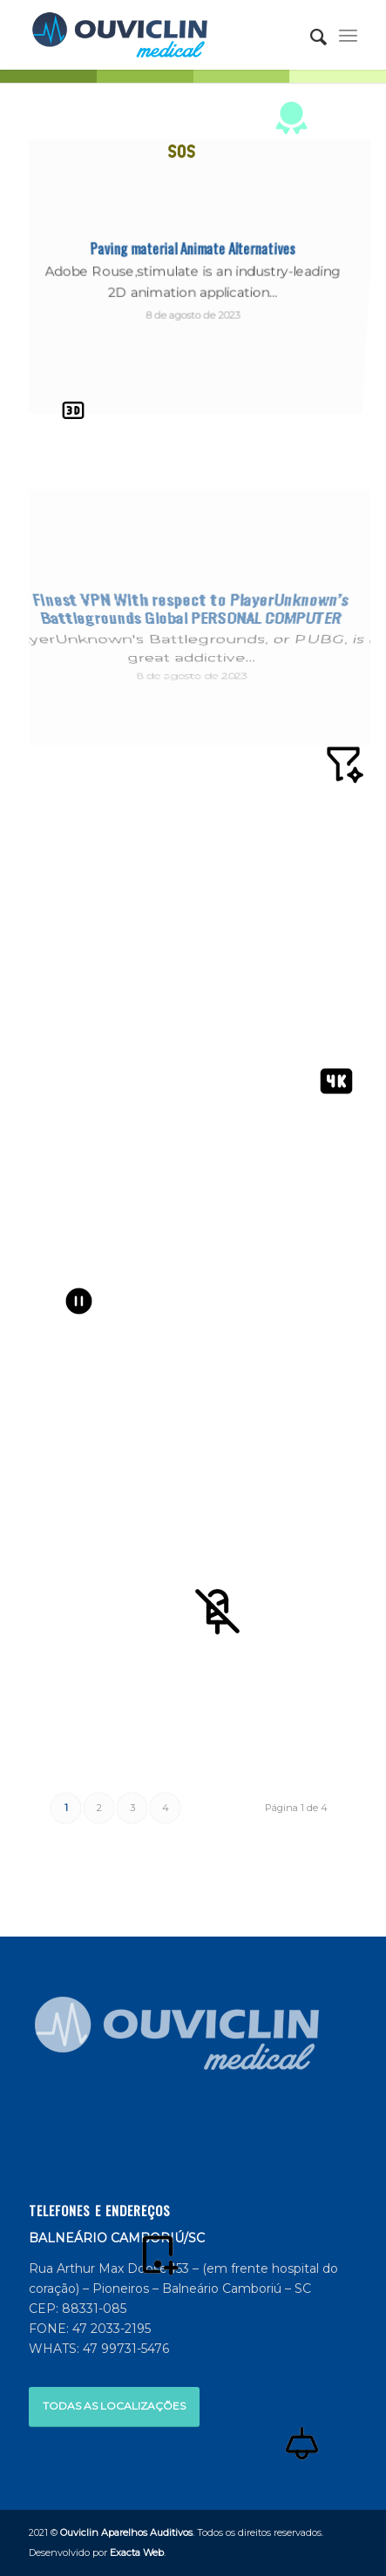 This screenshot has width=386, height=2576. I want to click on add a new tablet device, so click(158, 2255).